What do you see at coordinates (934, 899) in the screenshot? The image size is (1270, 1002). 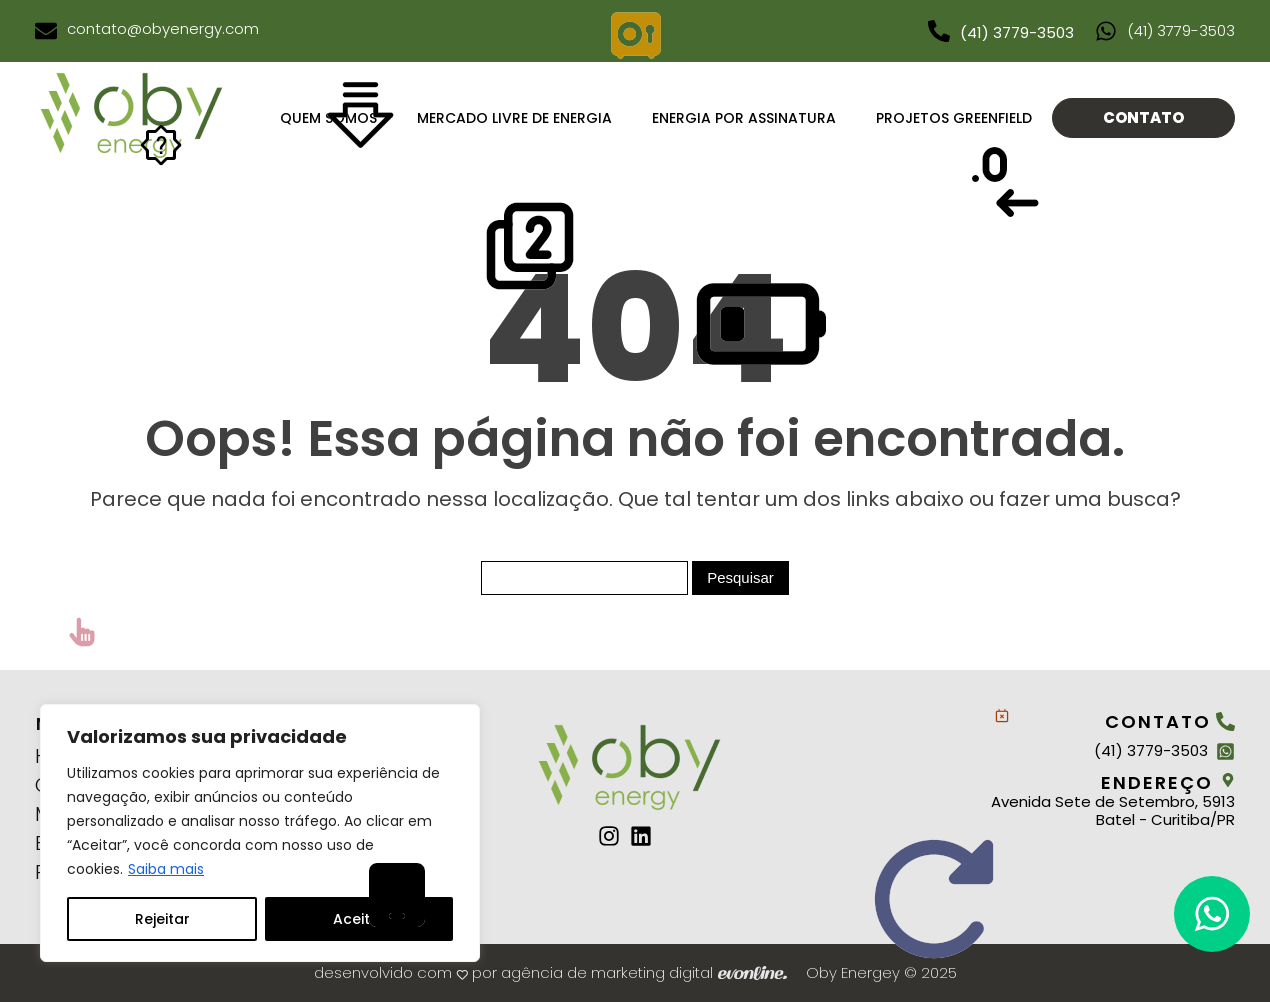 I see `redo the last action` at bounding box center [934, 899].